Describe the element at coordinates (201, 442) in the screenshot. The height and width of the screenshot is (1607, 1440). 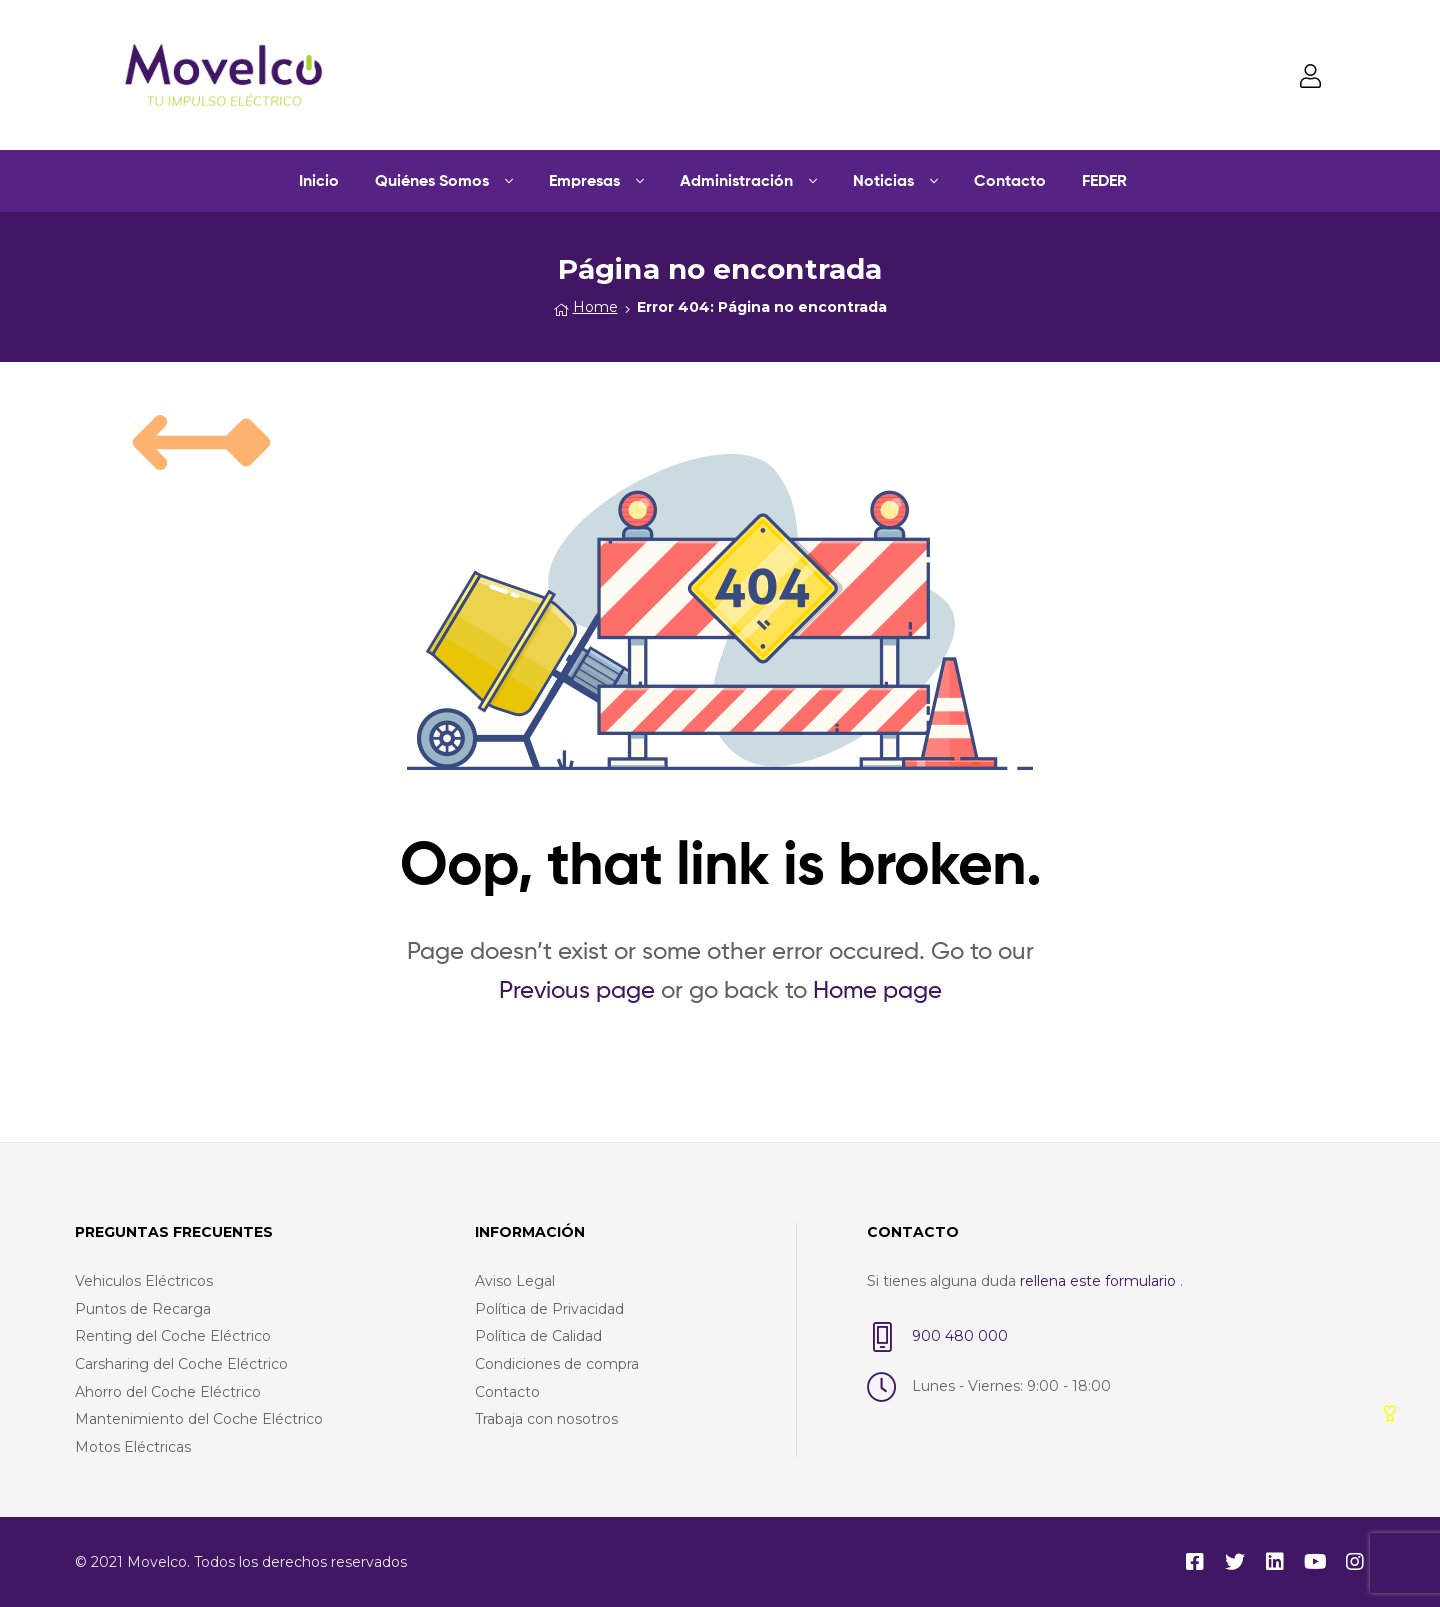
I see `go back or return to previous step` at that location.